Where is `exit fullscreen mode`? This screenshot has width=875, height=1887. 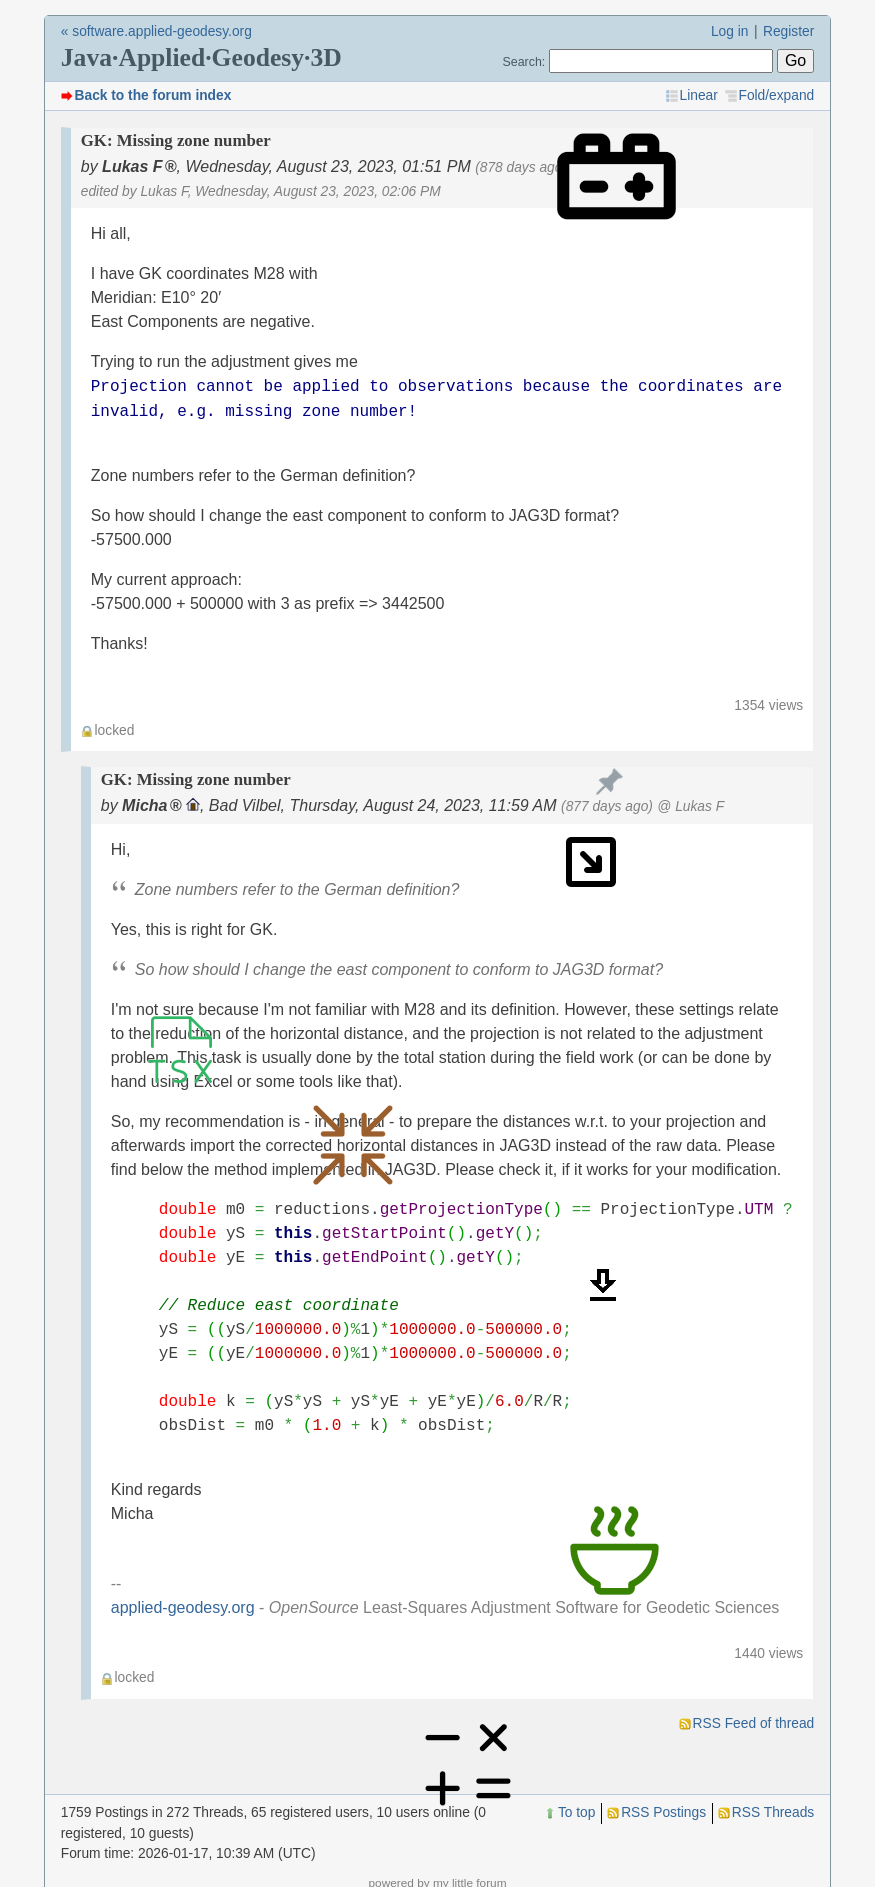 exit fullscreen mode is located at coordinates (353, 1145).